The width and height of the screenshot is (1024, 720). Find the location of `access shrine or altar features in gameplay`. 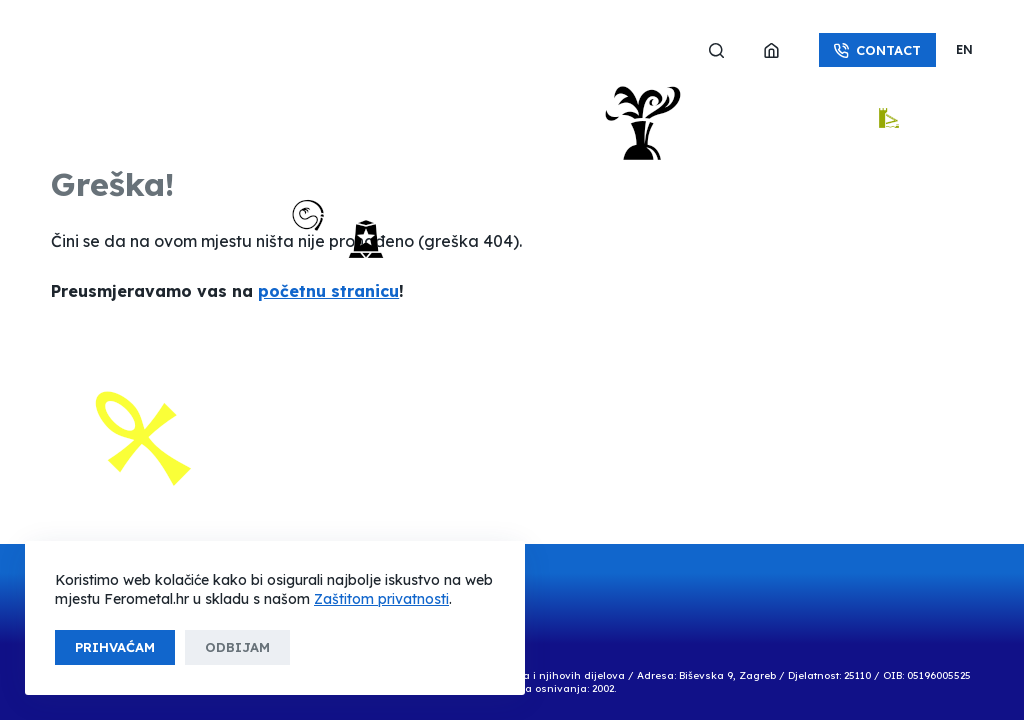

access shrine or altar features in gameplay is located at coordinates (366, 239).